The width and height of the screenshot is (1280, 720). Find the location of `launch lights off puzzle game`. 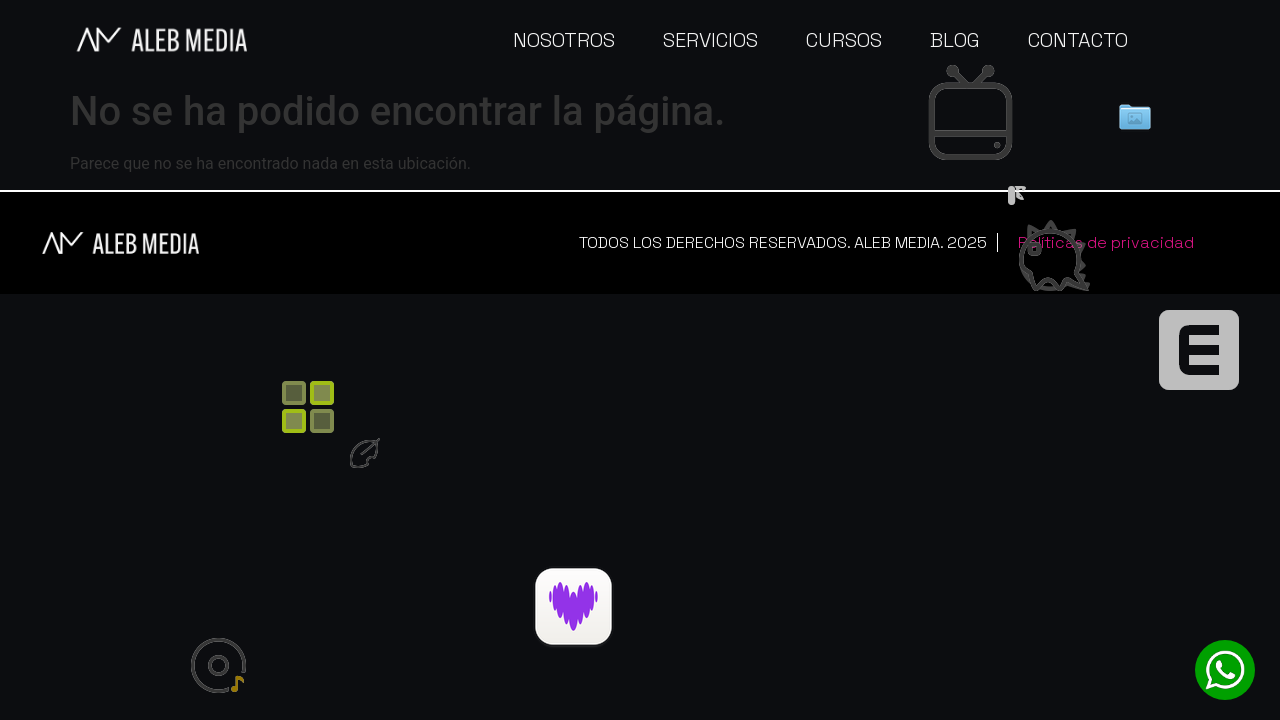

launch lights off puzzle game is located at coordinates (310, 409).